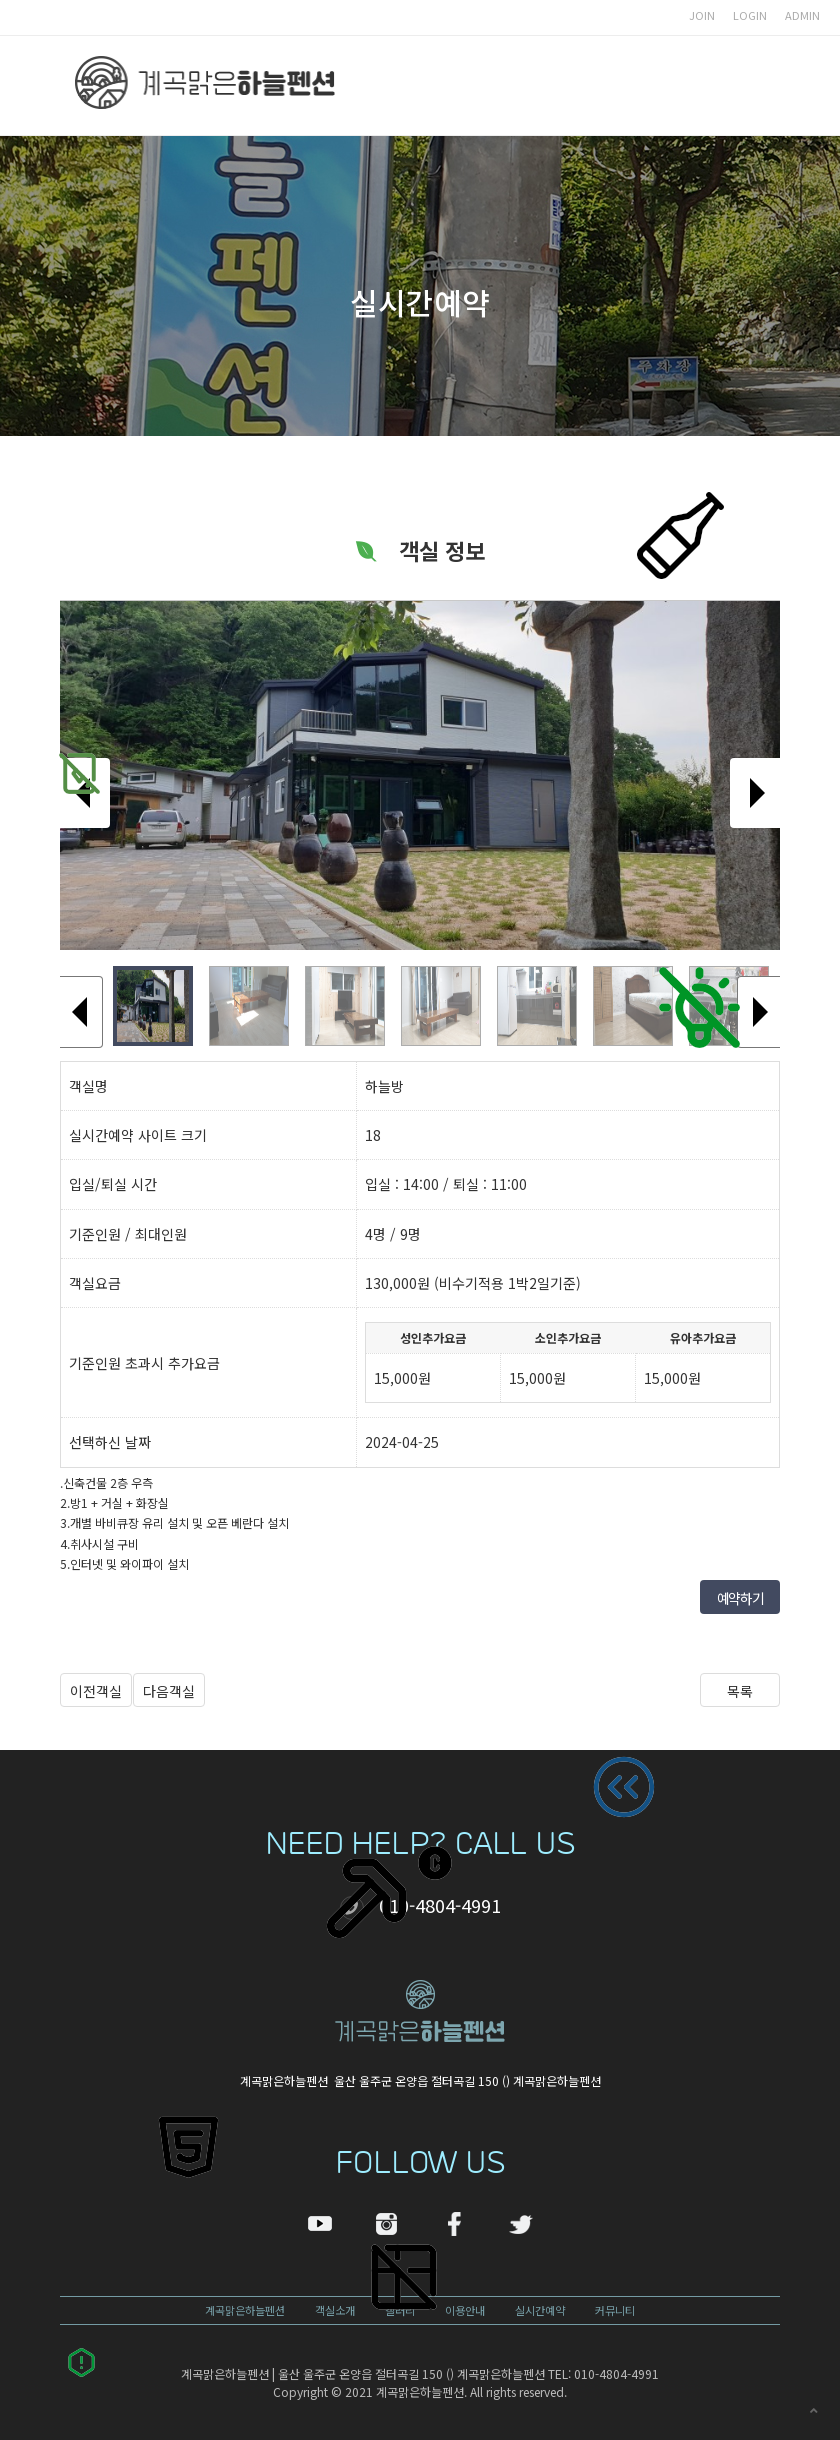 Image resolution: width=840 pixels, height=2440 pixels. Describe the element at coordinates (699, 1007) in the screenshot. I see `disable light mode or brightness` at that location.